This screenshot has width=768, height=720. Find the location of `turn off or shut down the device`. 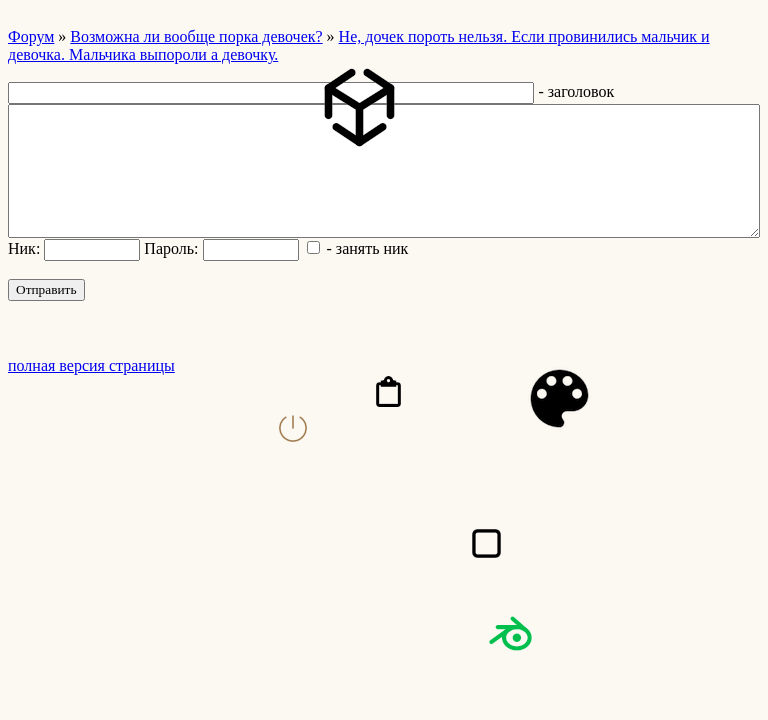

turn off or shut down the device is located at coordinates (293, 428).